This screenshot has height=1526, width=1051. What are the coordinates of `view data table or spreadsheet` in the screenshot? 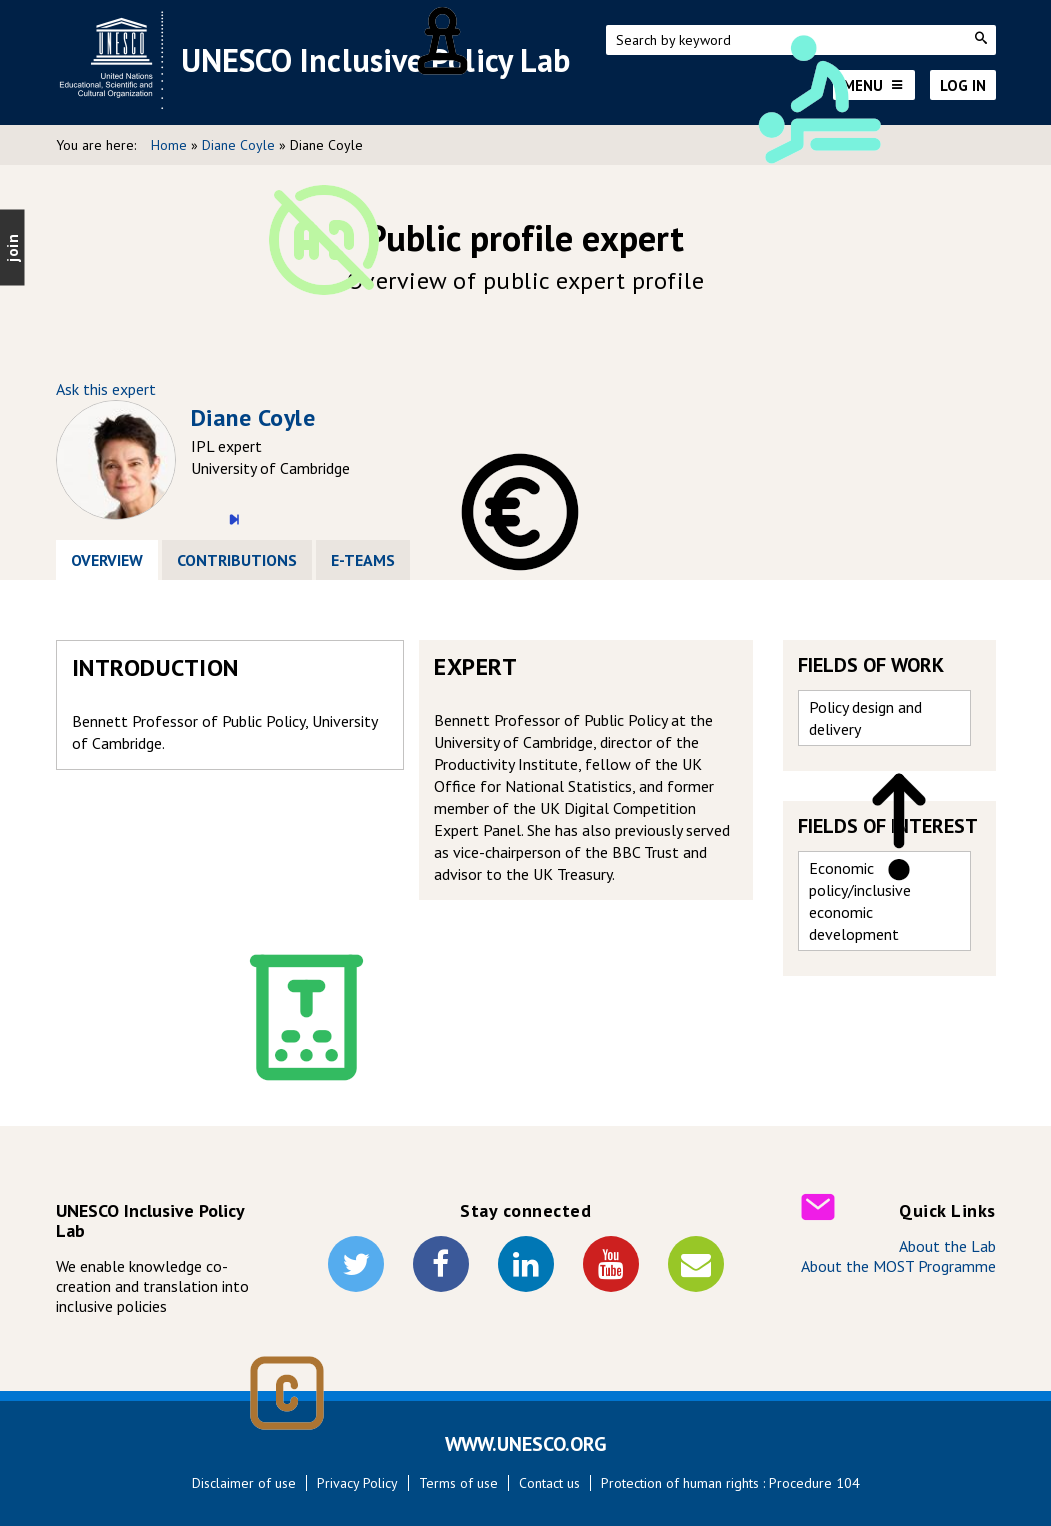 It's located at (306, 1017).